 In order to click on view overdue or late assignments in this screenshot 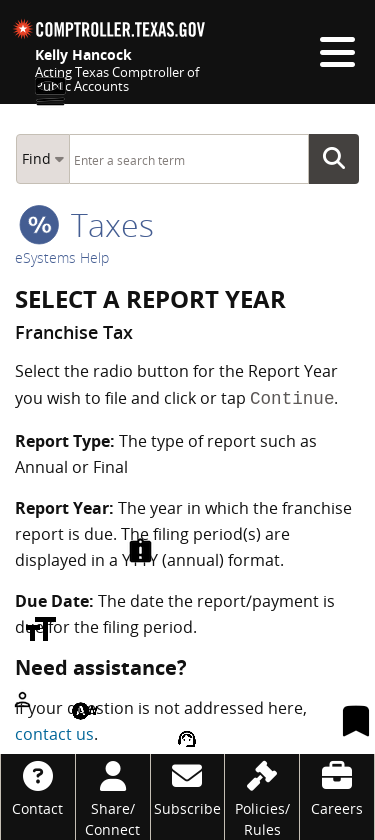, I will do `click(140, 551)`.